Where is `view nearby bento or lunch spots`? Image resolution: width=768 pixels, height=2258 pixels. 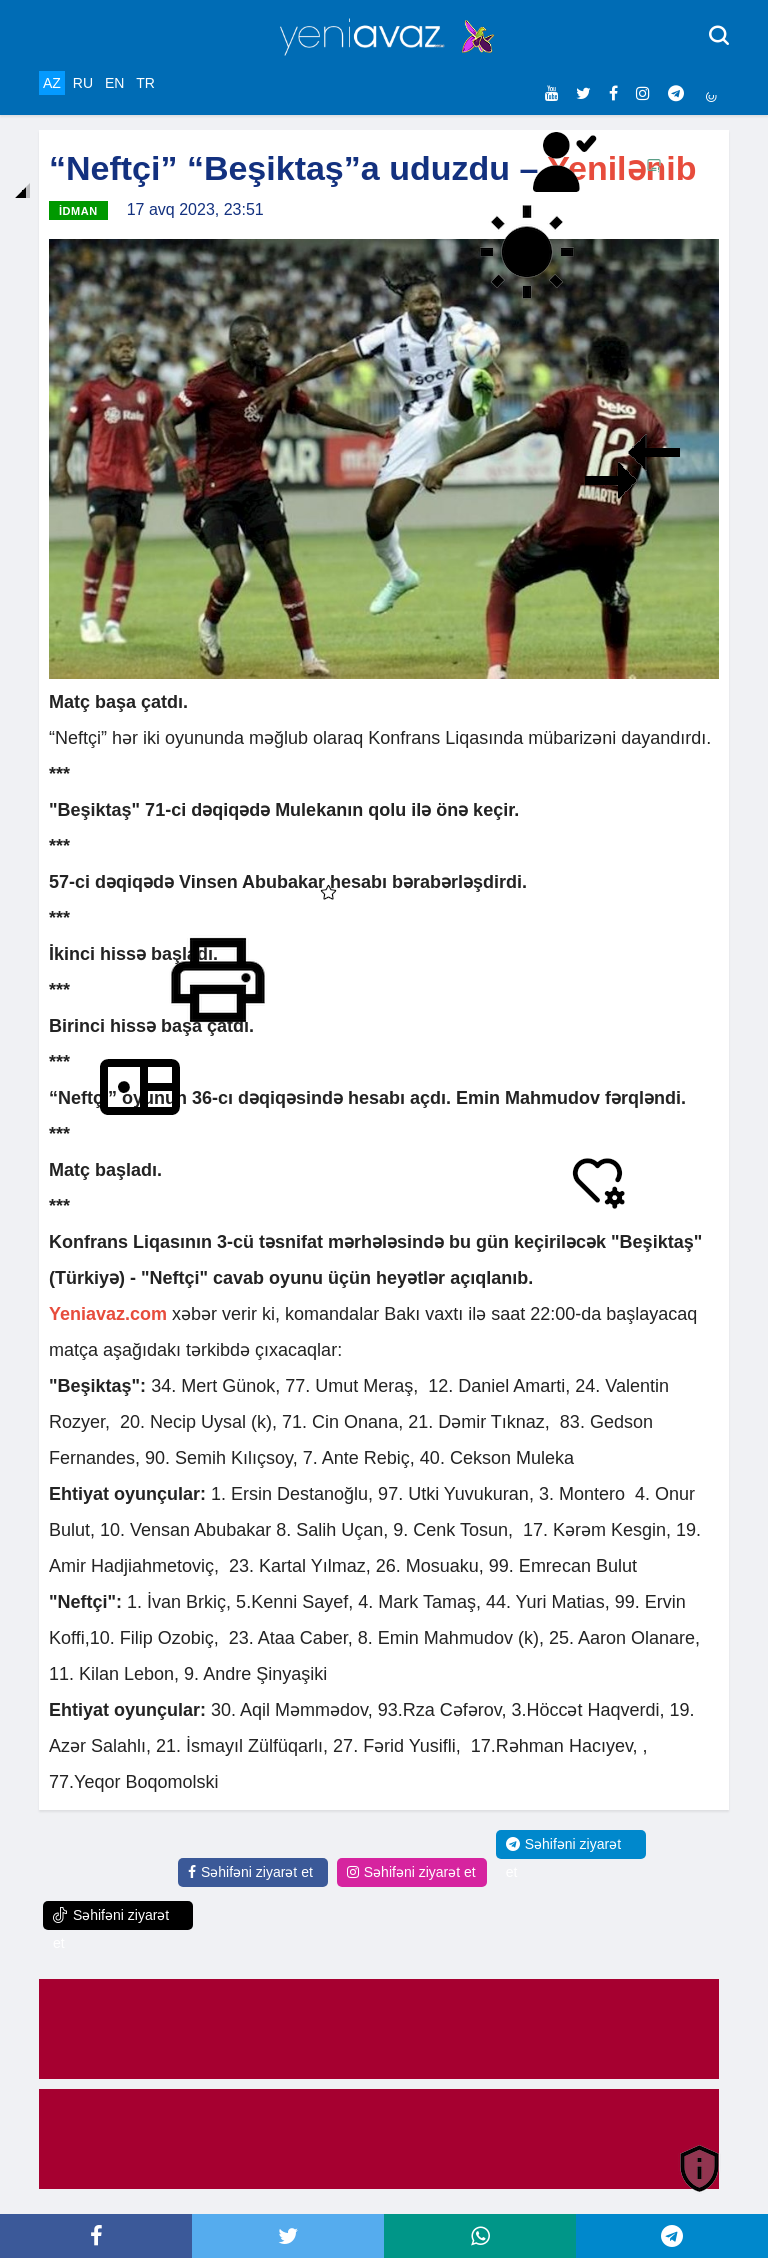 view nearby bento or lunch spots is located at coordinates (140, 1087).